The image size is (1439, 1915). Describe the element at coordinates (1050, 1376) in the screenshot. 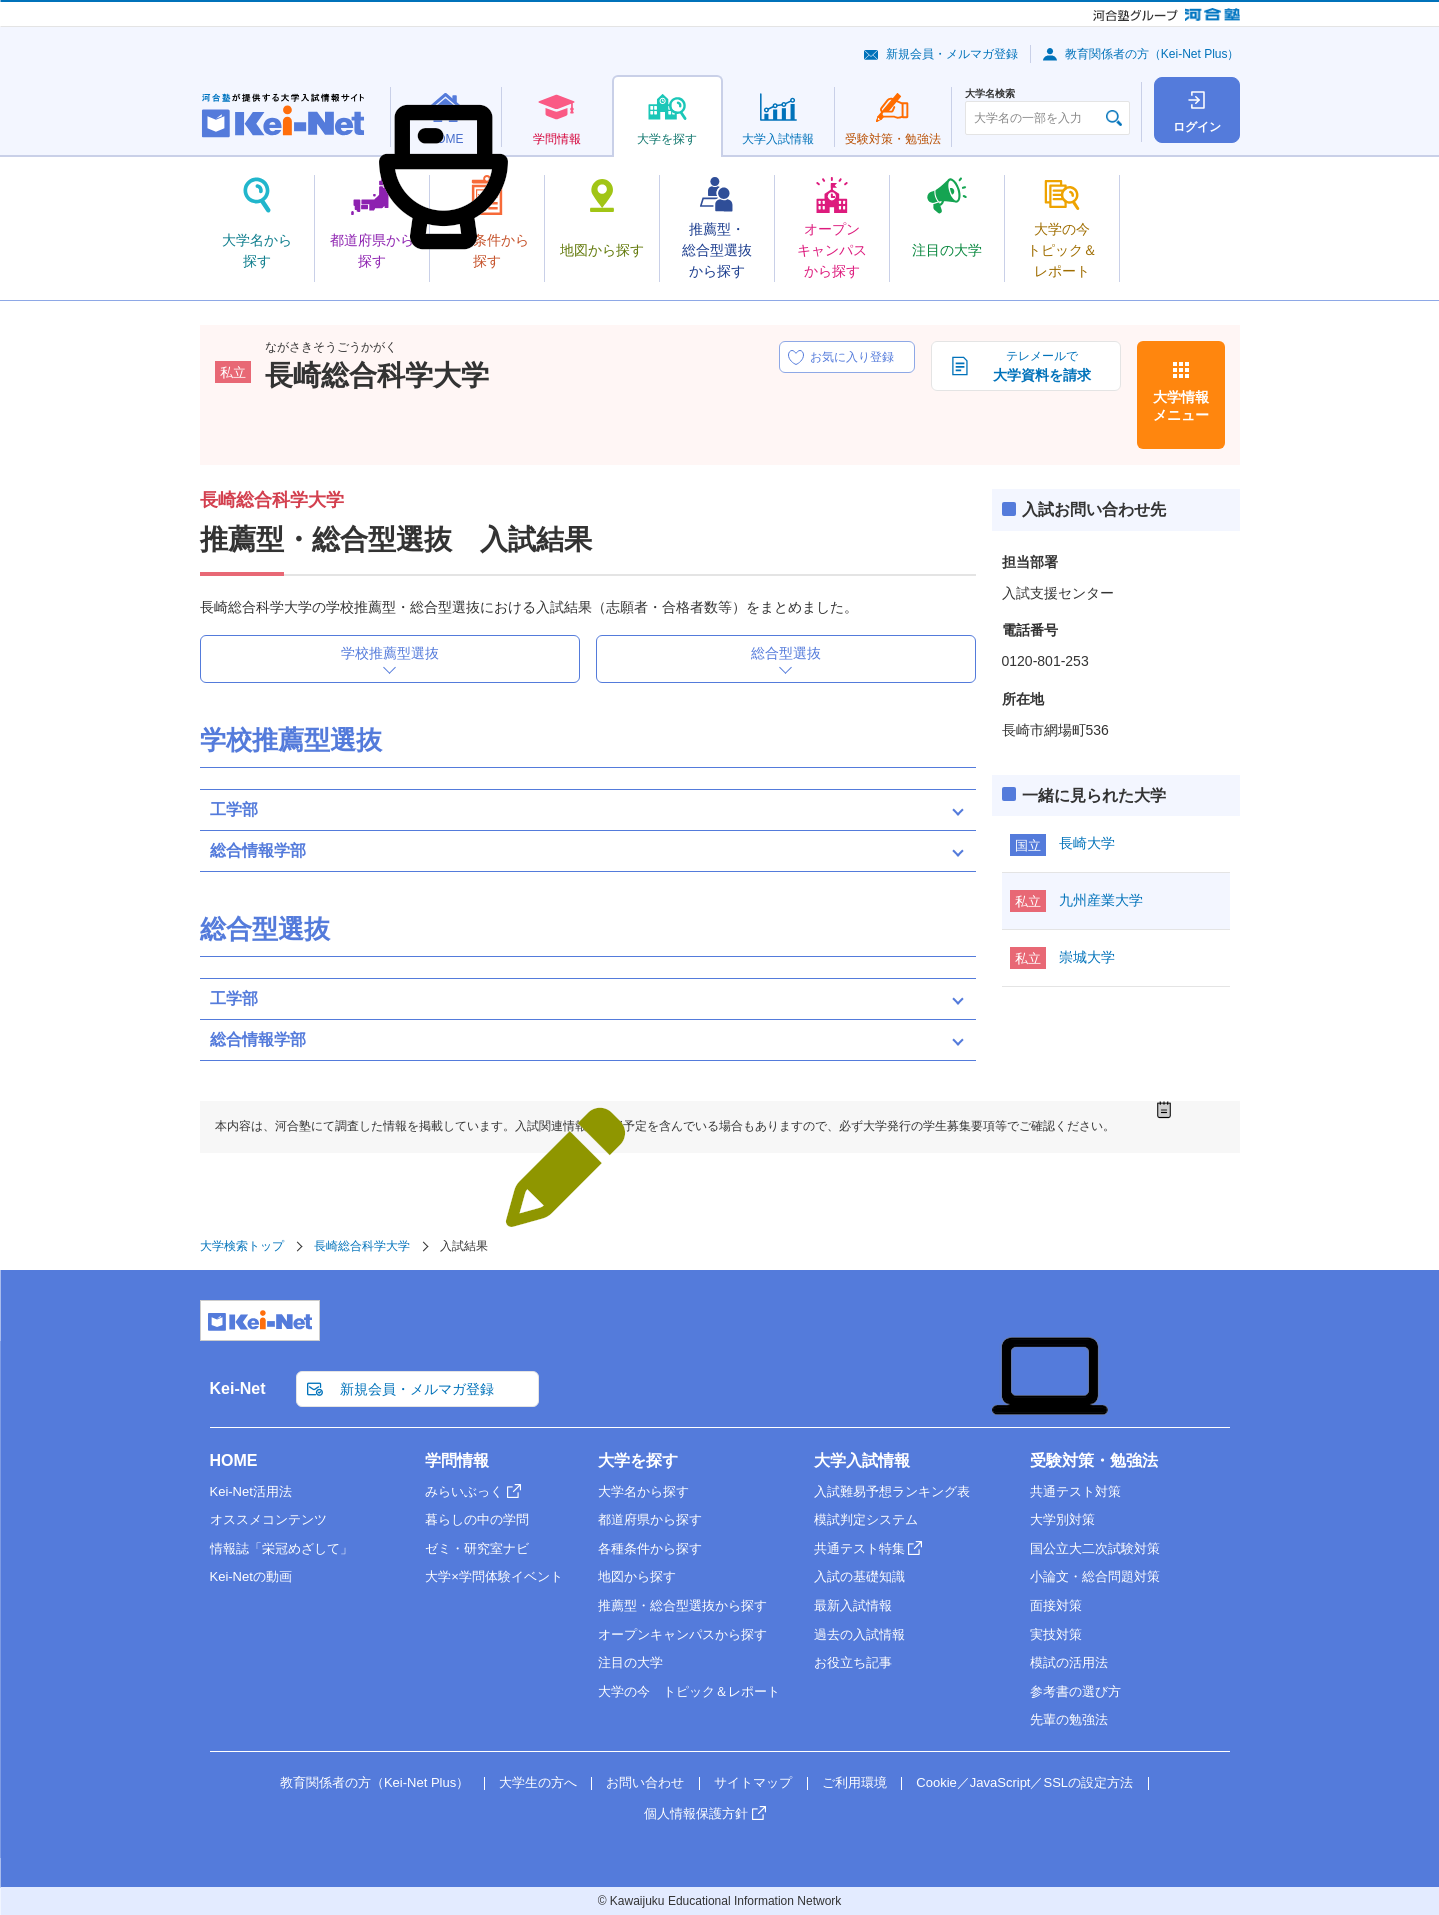

I see `access desktop or computer settings` at that location.